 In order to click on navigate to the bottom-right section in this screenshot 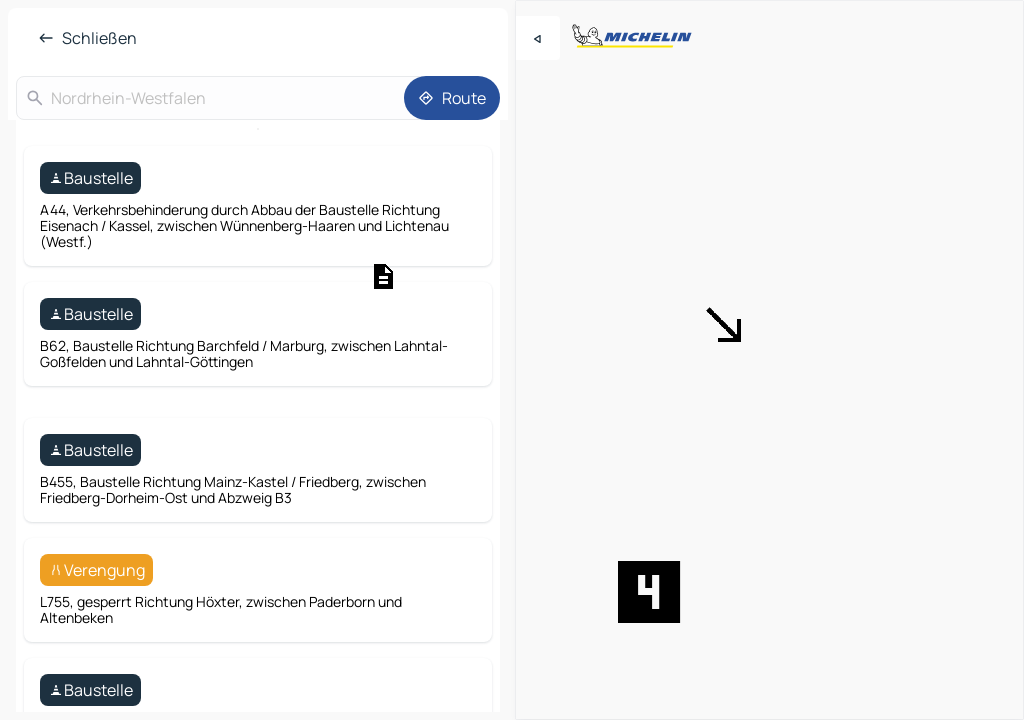, I will do `click(725, 326)`.